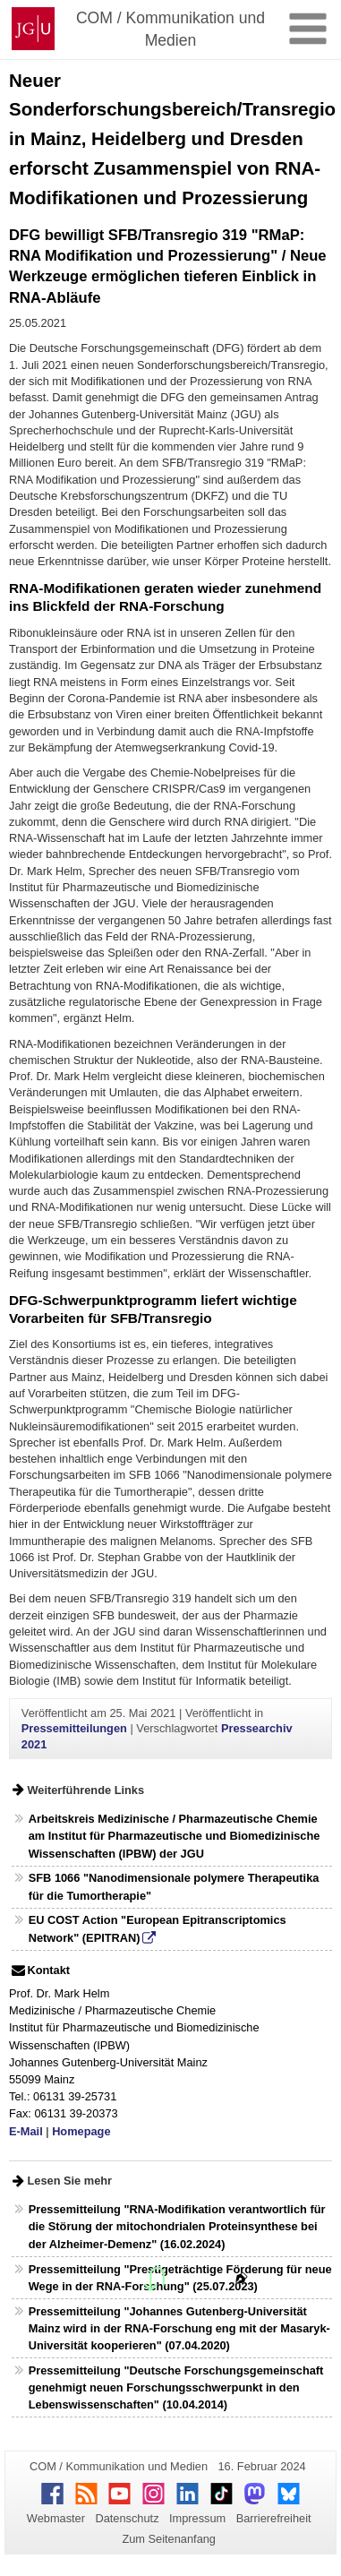 The width and height of the screenshot is (341, 2576). What do you see at coordinates (241, 2279) in the screenshot?
I see `access drawing or illustration tools` at bounding box center [241, 2279].